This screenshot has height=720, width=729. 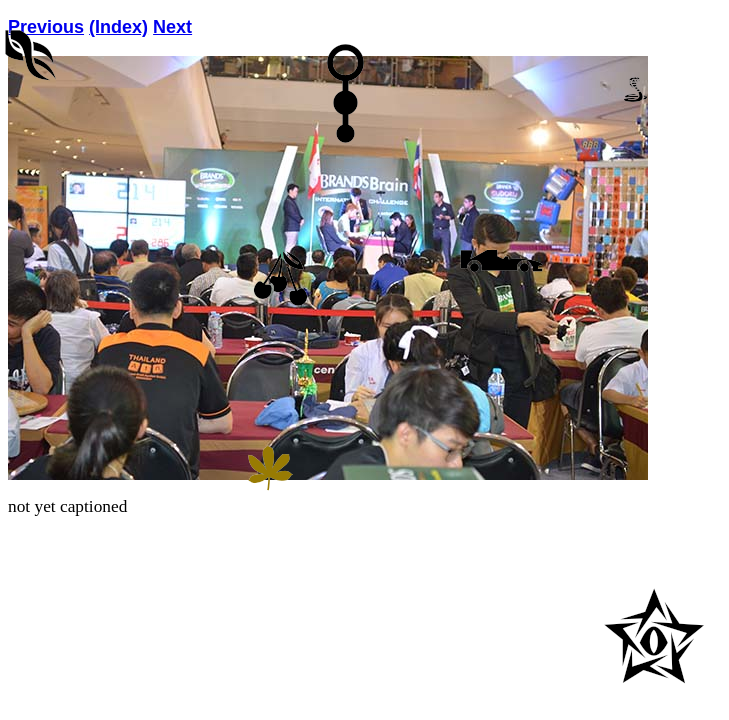 What do you see at coordinates (31, 55) in the screenshot?
I see `activate tentacle attack ability` at bounding box center [31, 55].